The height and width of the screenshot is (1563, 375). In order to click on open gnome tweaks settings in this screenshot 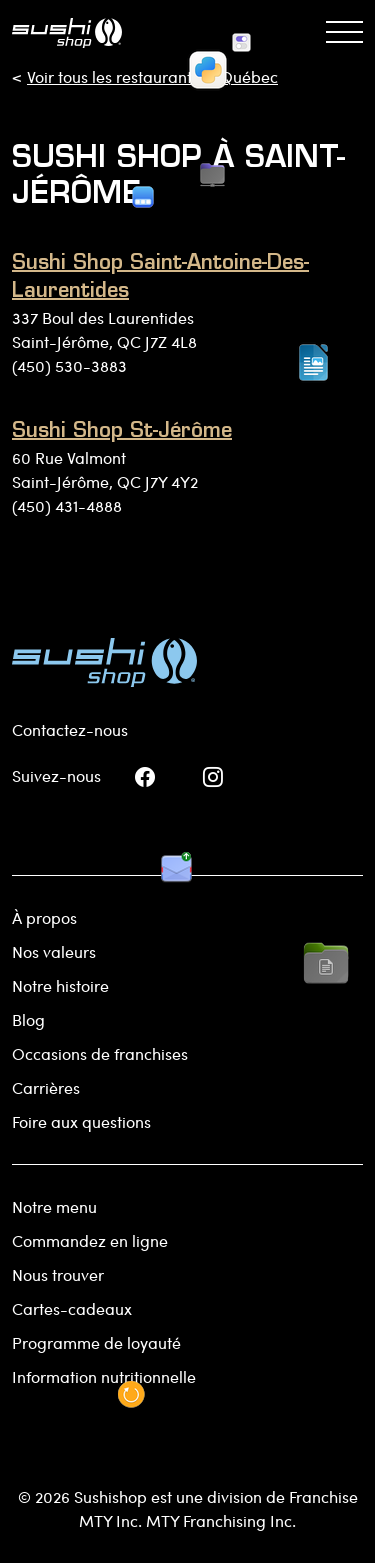, I will do `click(241, 42)`.